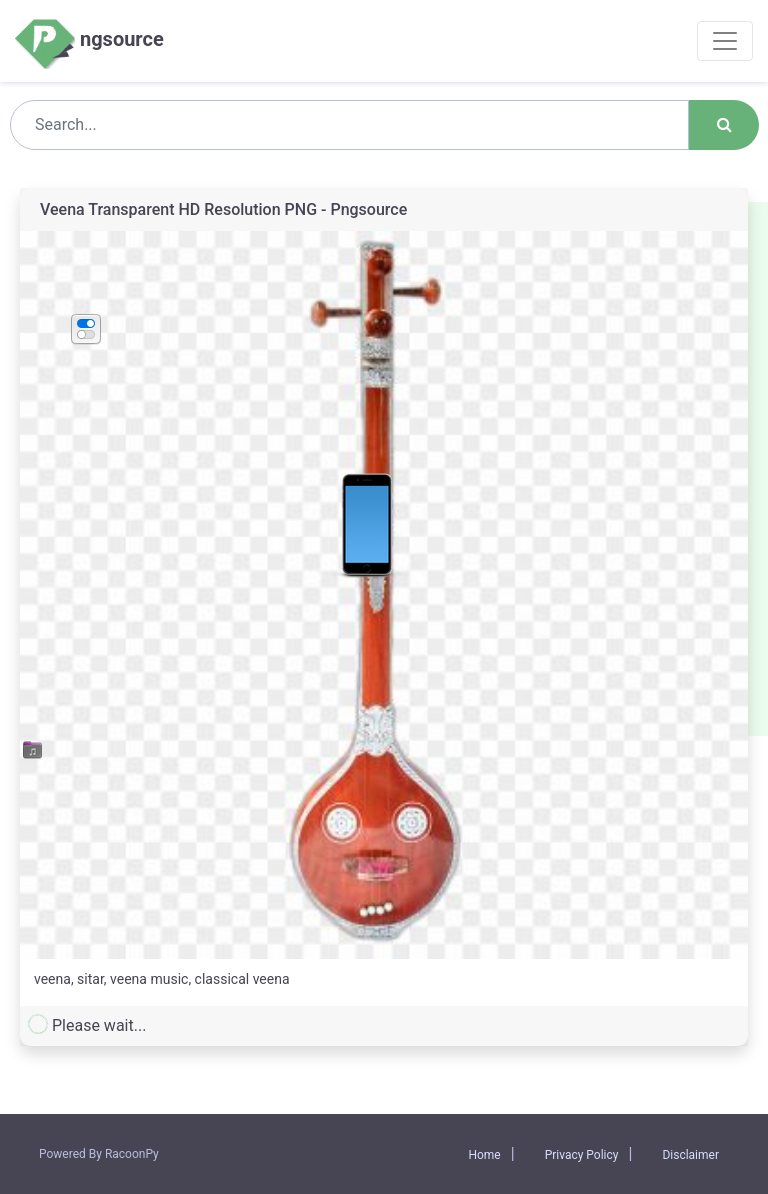 This screenshot has height=1194, width=768. What do you see at coordinates (32, 749) in the screenshot?
I see `open your music folder` at bounding box center [32, 749].